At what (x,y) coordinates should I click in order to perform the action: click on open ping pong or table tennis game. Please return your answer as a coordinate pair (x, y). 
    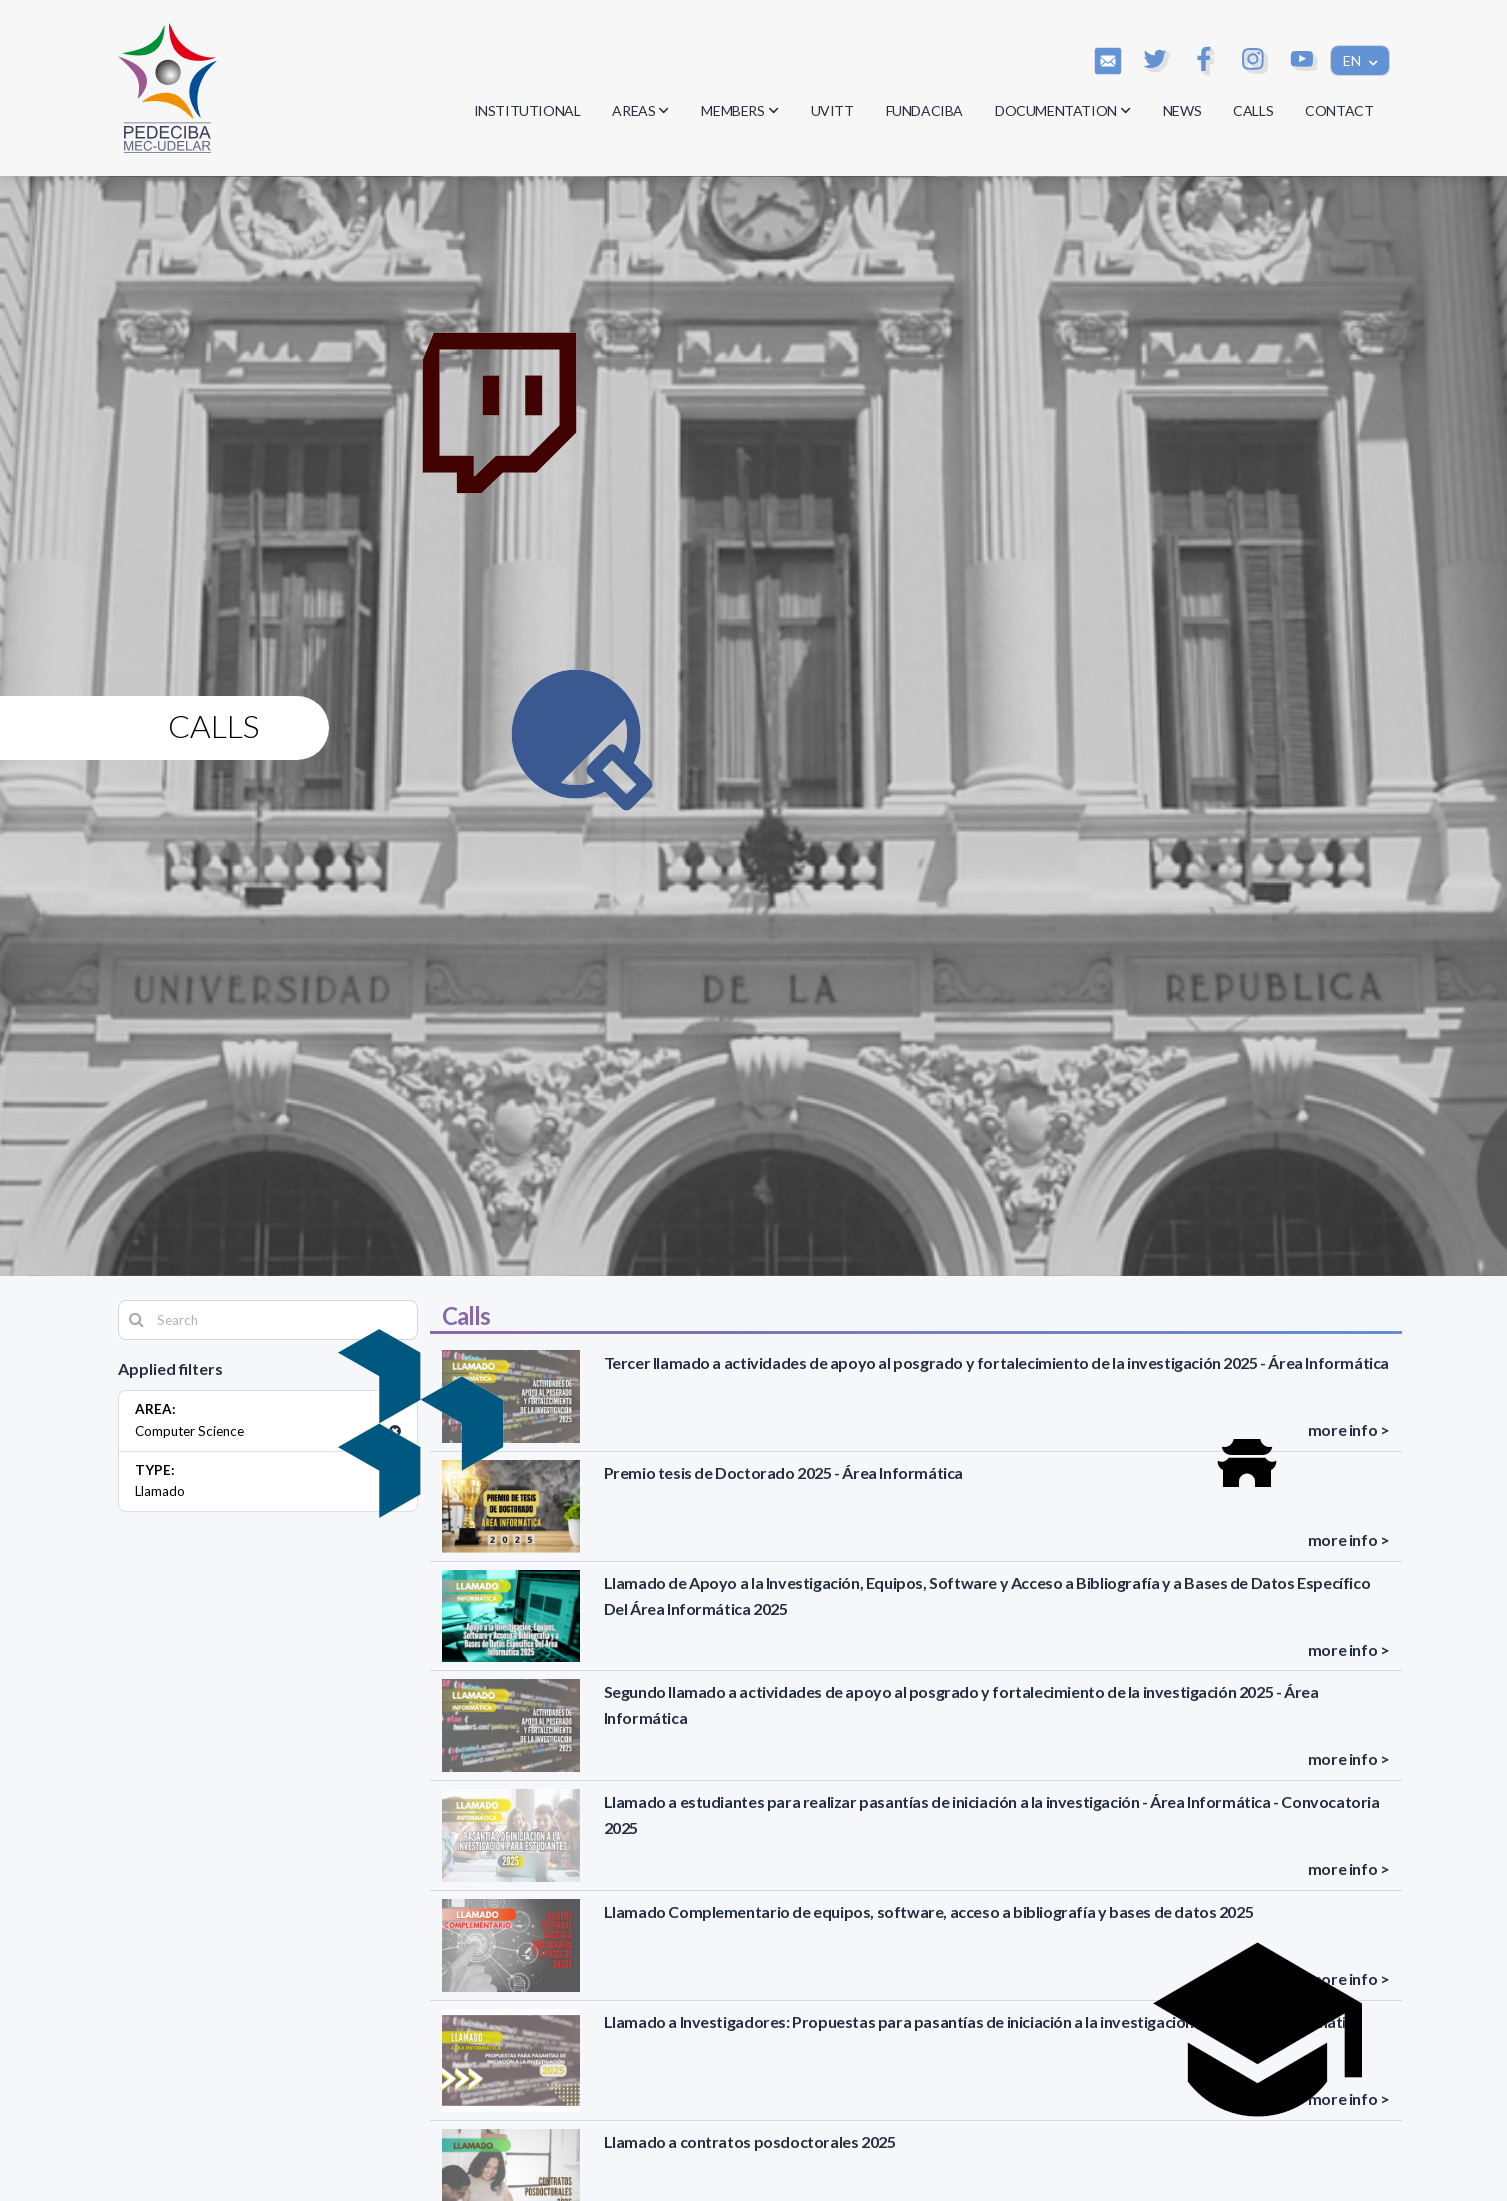
    Looking at the image, I should click on (579, 737).